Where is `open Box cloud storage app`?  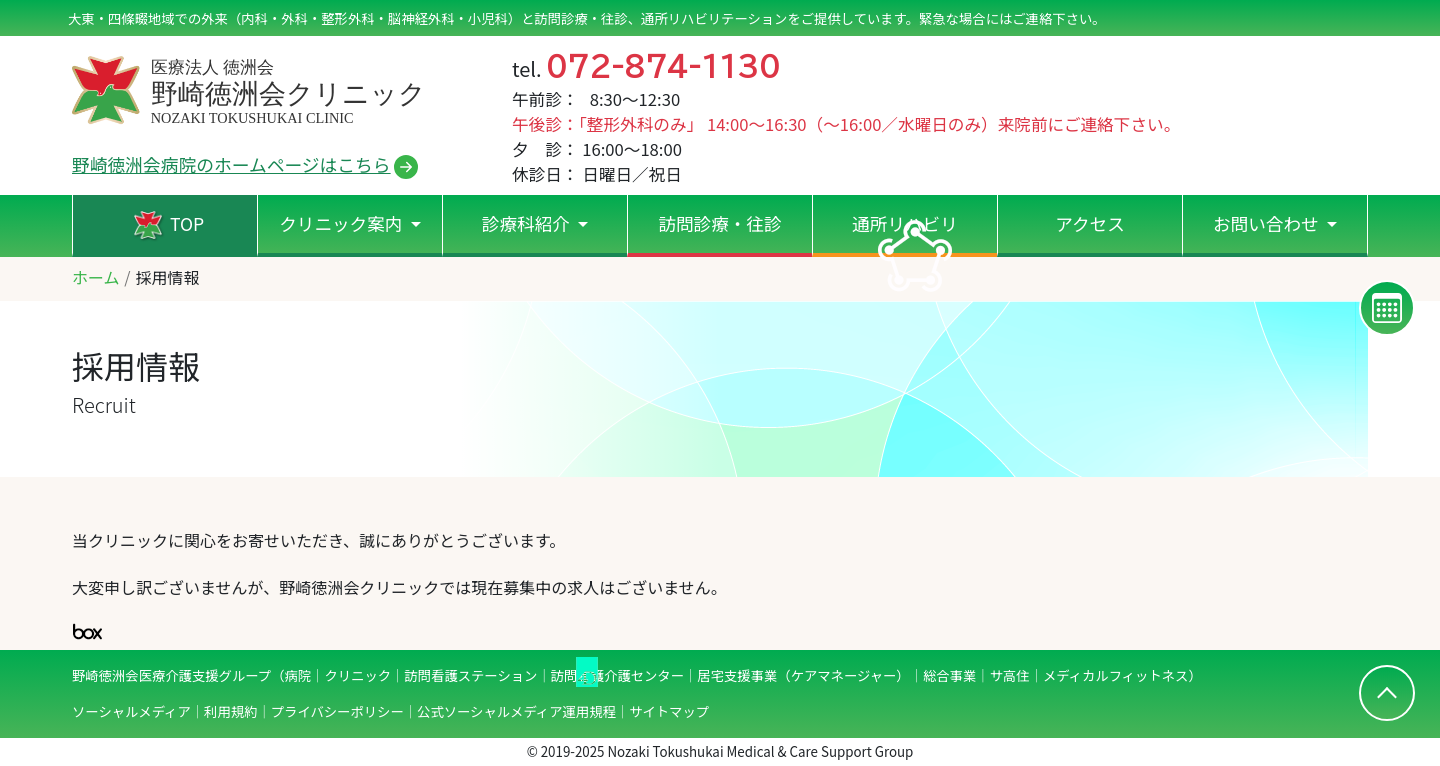 open Box cloud storage app is located at coordinates (87, 631).